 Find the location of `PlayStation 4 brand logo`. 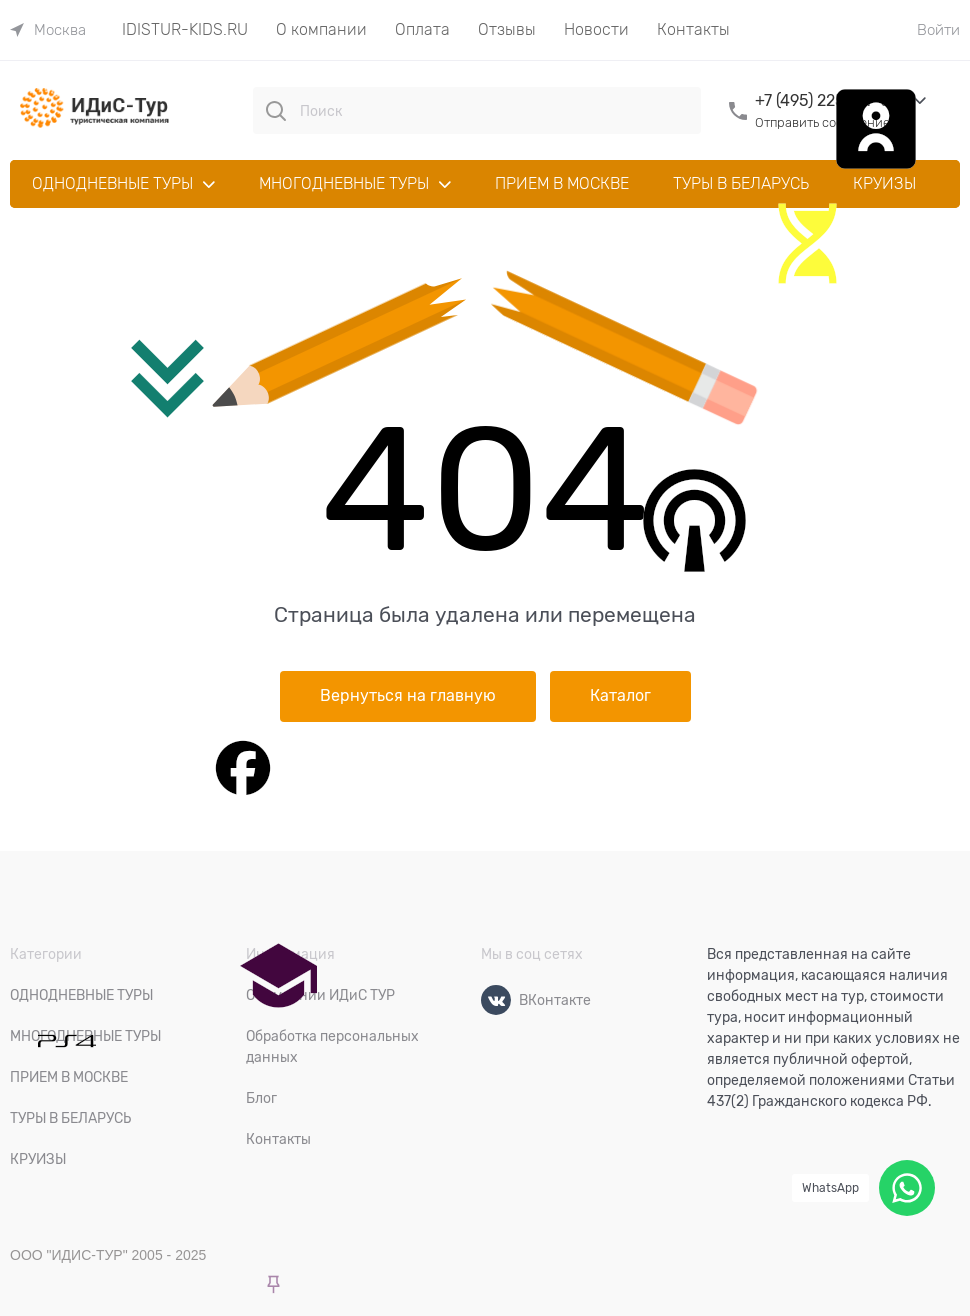

PlayStation 4 brand logo is located at coordinates (67, 1041).